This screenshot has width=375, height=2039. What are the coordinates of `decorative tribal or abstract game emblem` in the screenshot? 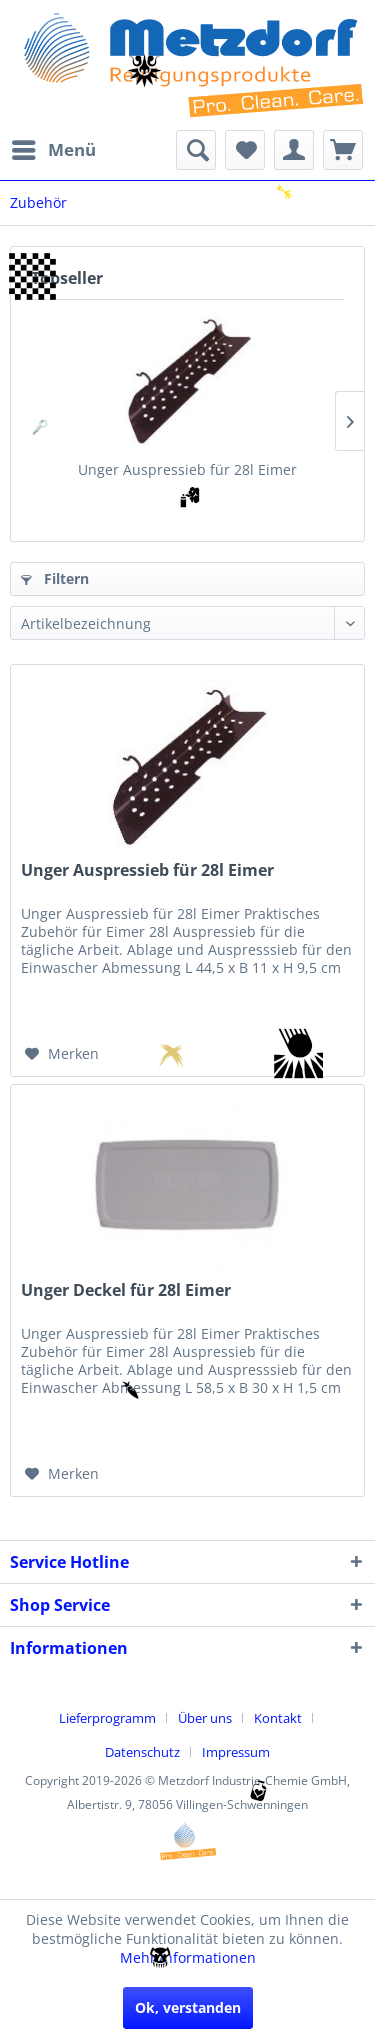 It's located at (144, 70).